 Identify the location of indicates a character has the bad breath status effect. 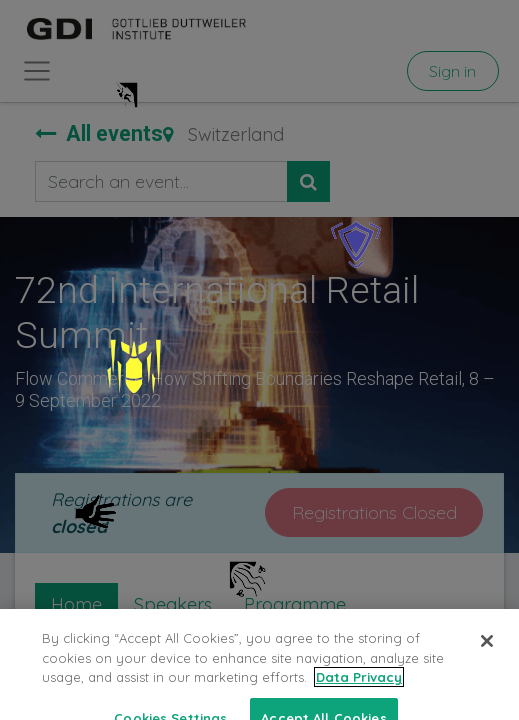
(248, 580).